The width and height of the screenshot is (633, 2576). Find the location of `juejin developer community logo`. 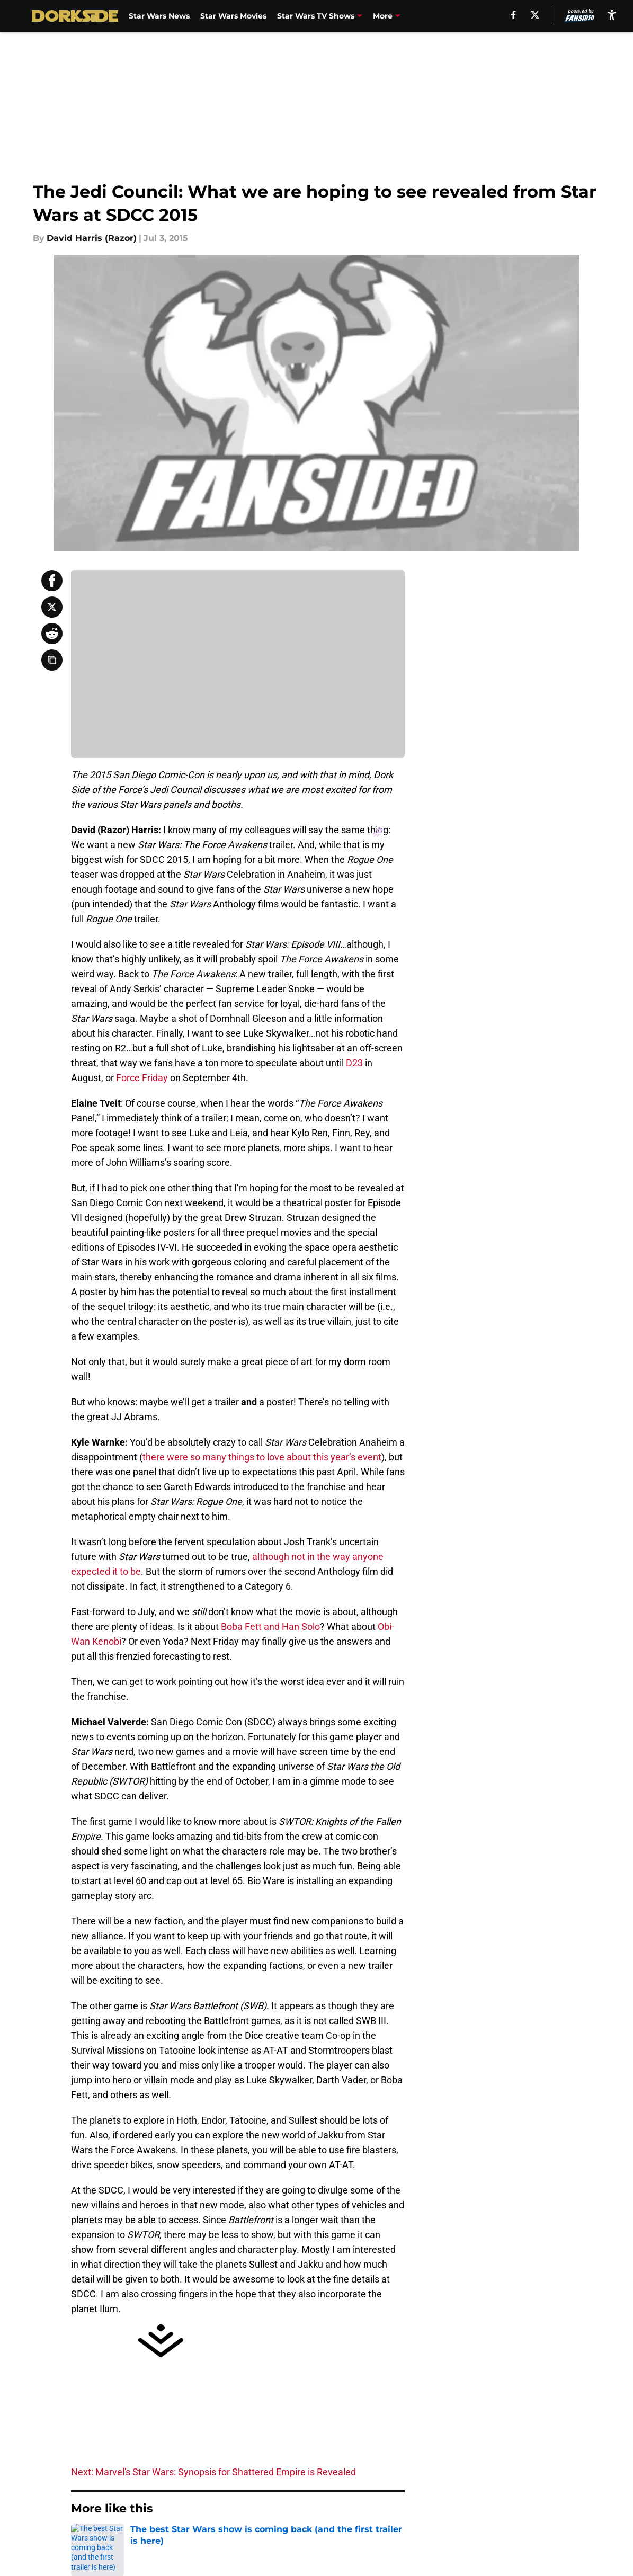

juejin developer community logo is located at coordinates (161, 2340).